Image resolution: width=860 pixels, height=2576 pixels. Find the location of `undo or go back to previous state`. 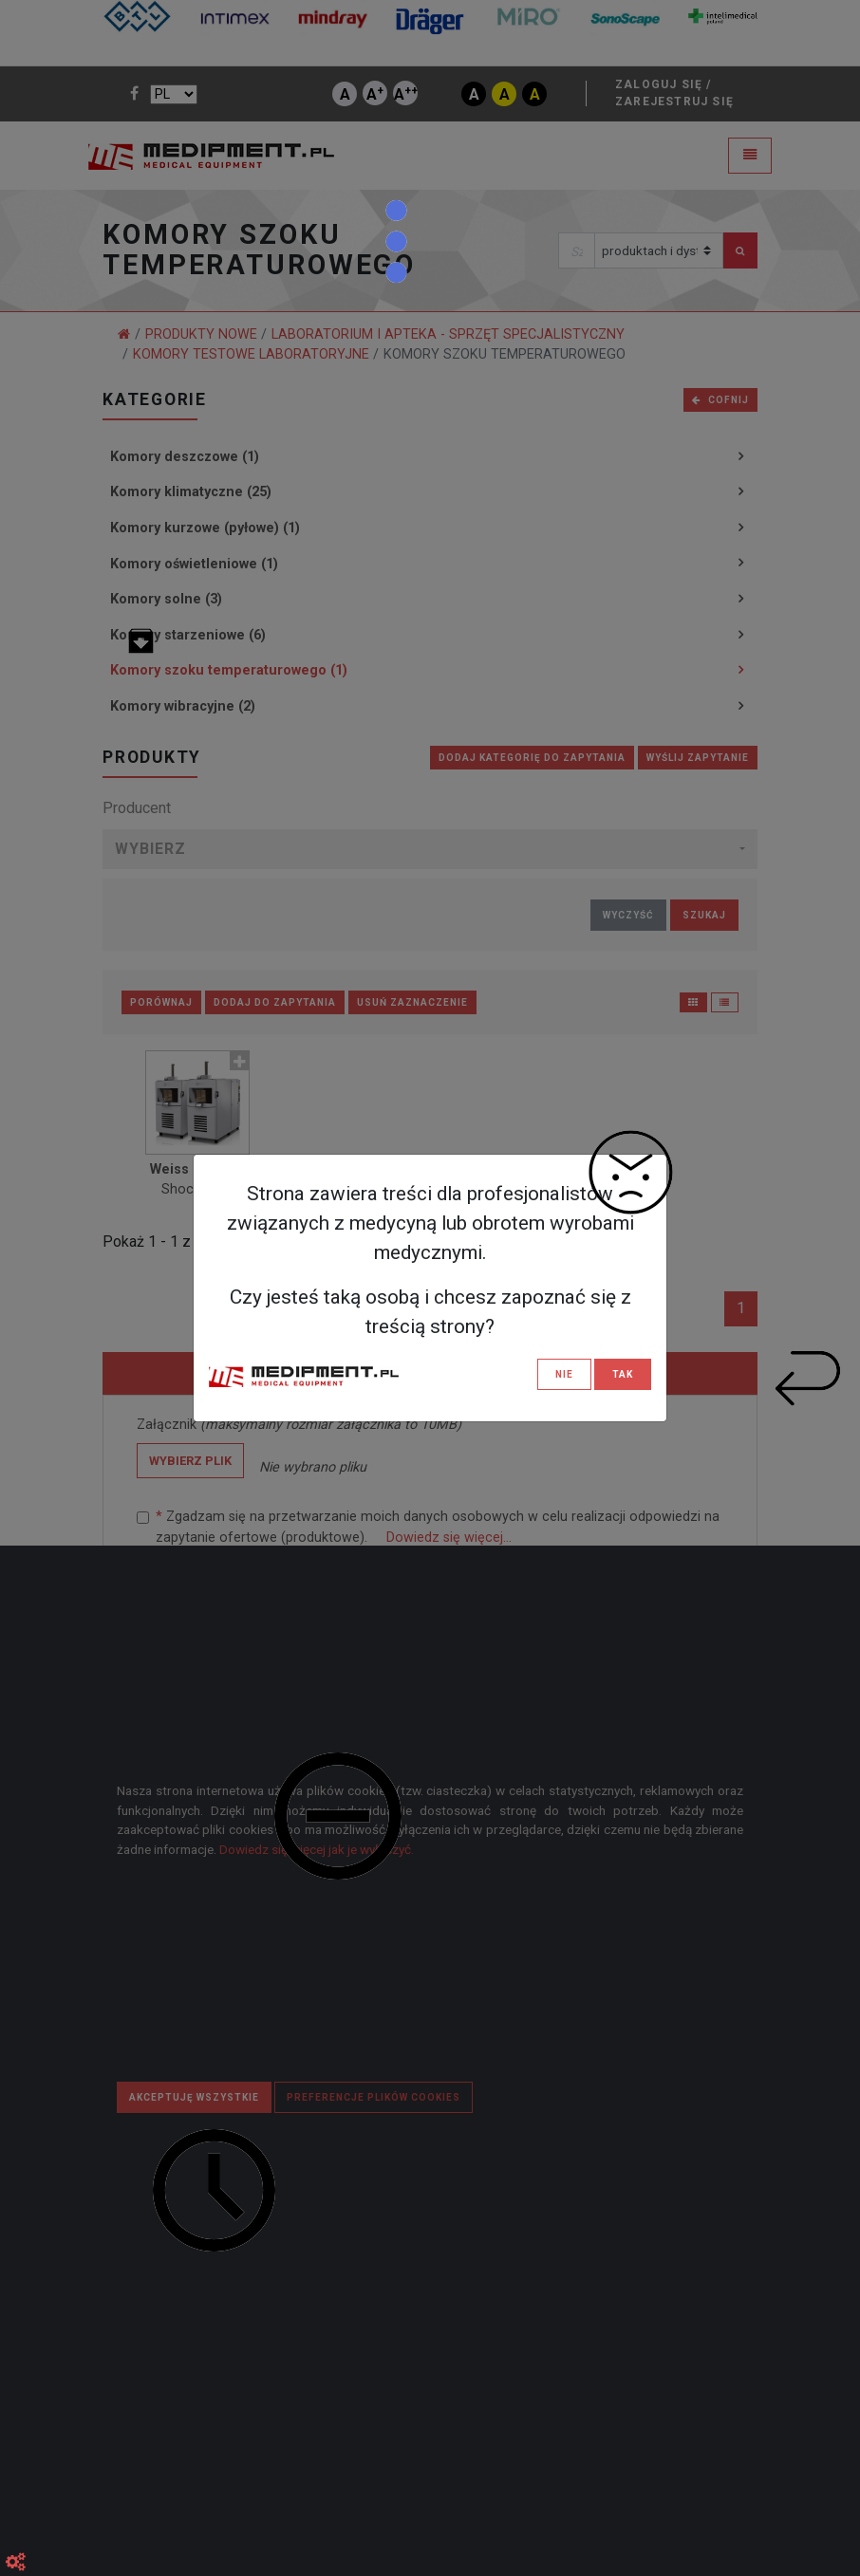

undo or go back to previous state is located at coordinates (808, 1376).